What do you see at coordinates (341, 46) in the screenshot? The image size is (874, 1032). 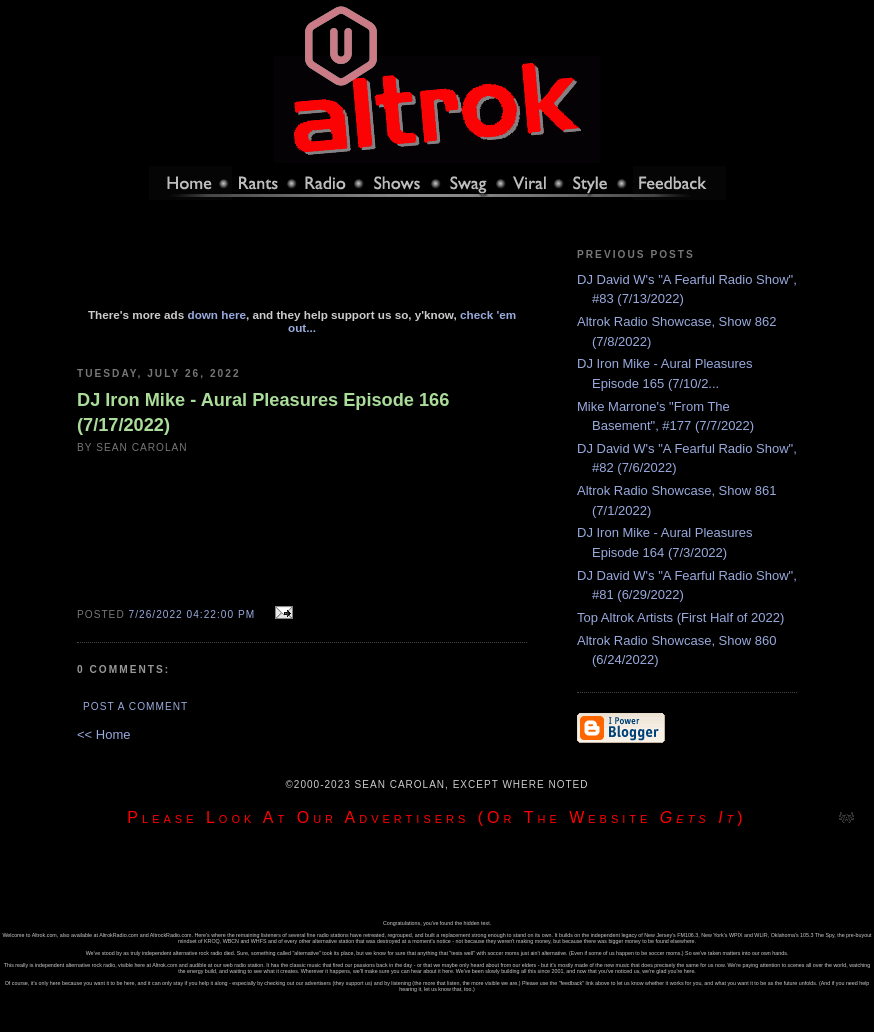 I see `indicates a user or account badge` at bounding box center [341, 46].